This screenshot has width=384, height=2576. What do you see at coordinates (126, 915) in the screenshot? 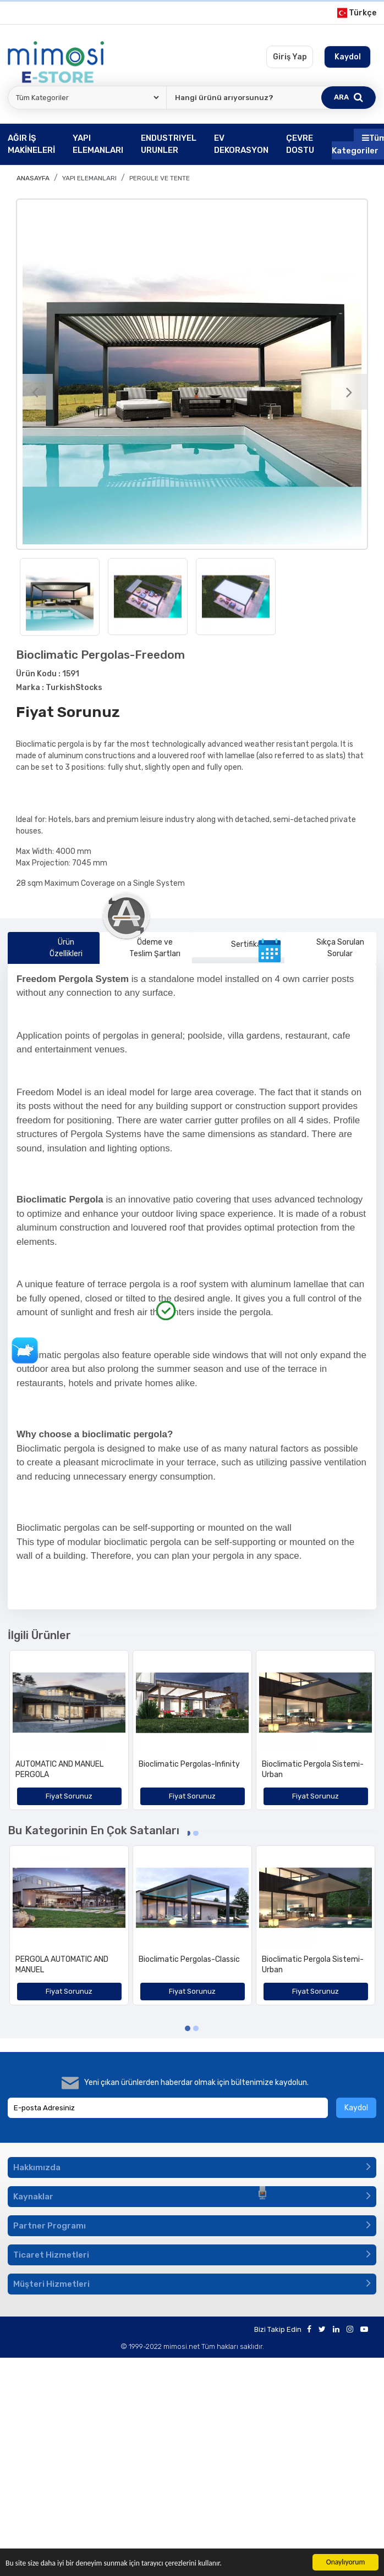
I see `open the software update manager` at bounding box center [126, 915].